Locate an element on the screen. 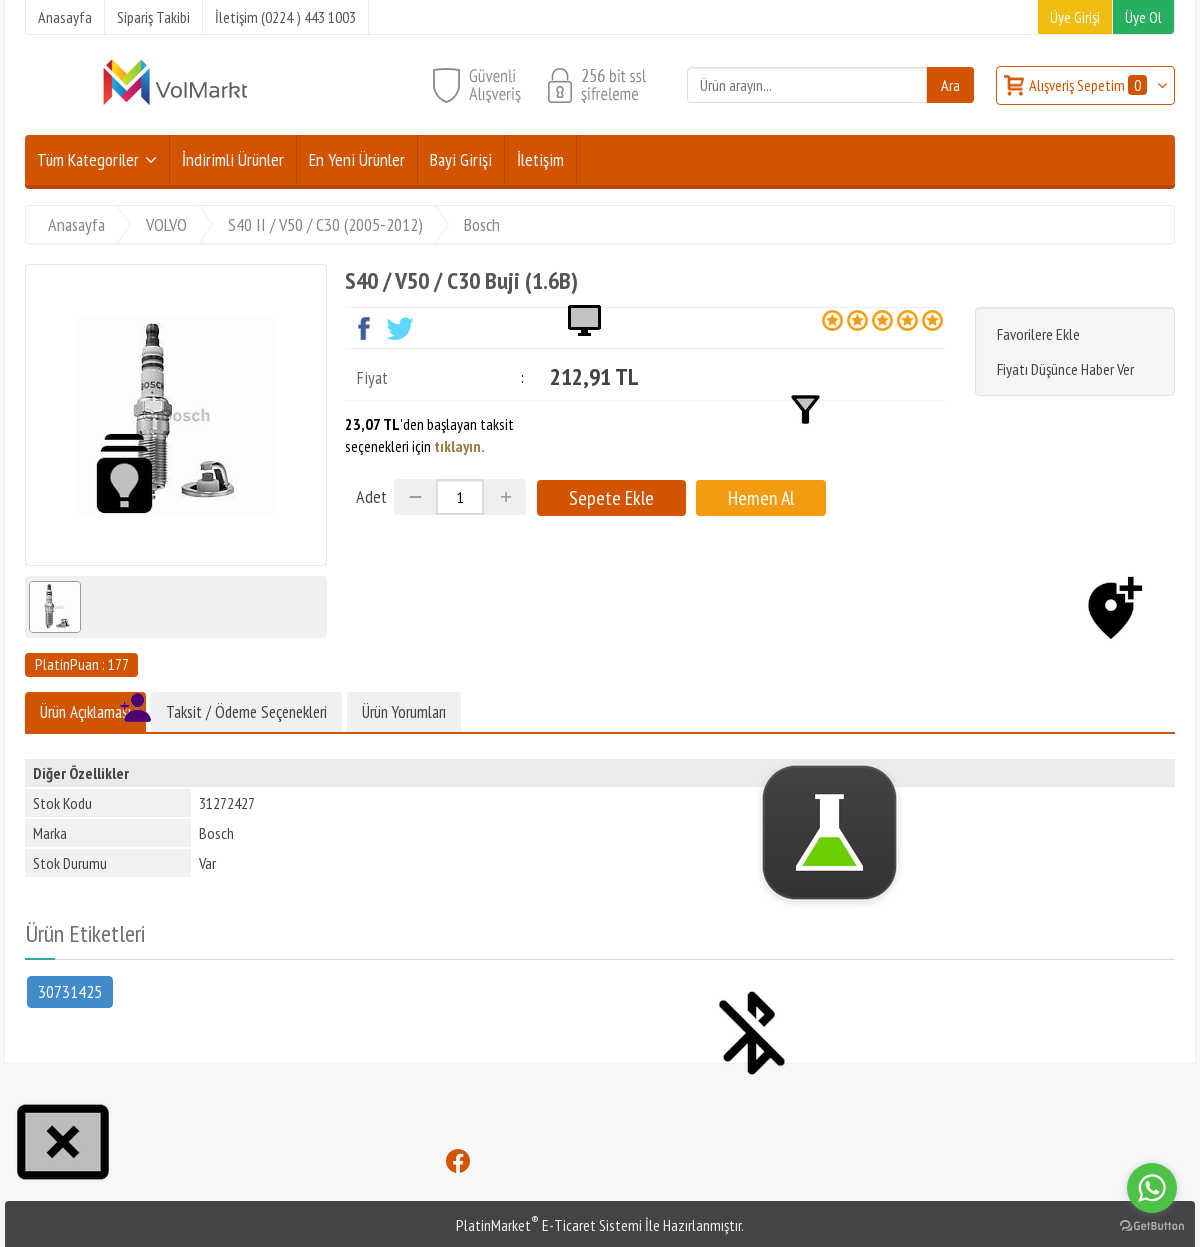 Image resolution: width=1200 pixels, height=1247 pixels. add a new contact or friend is located at coordinates (135, 707).